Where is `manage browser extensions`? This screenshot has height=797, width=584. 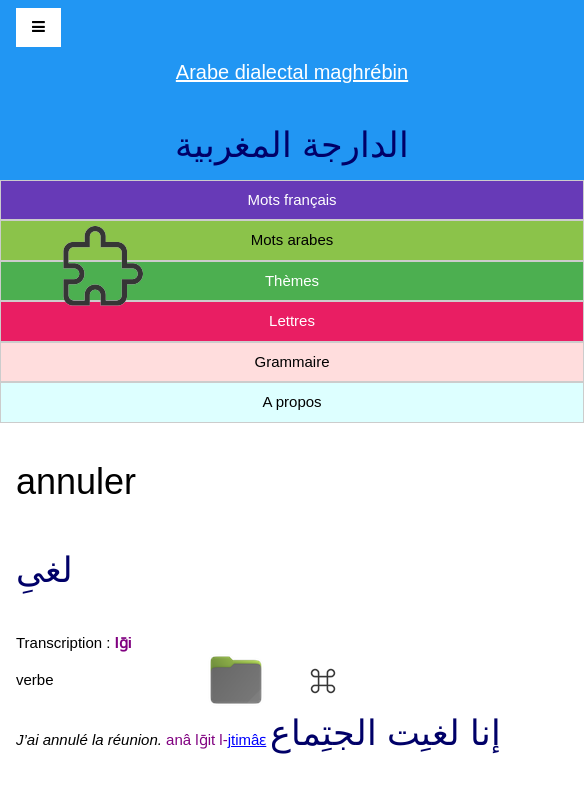 manage browser extensions is located at coordinates (100, 268).